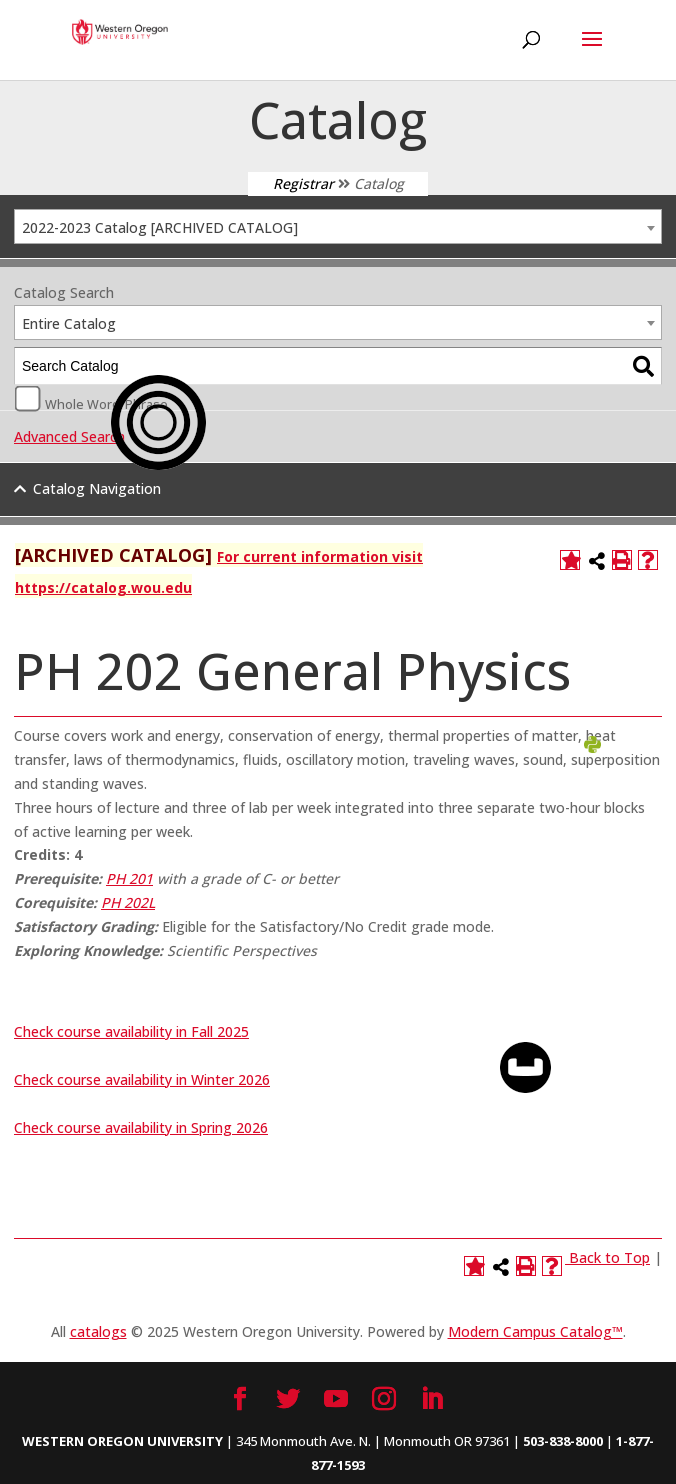 The image size is (676, 1484). Describe the element at coordinates (525, 1067) in the screenshot. I see `couchbase database service logo` at that location.